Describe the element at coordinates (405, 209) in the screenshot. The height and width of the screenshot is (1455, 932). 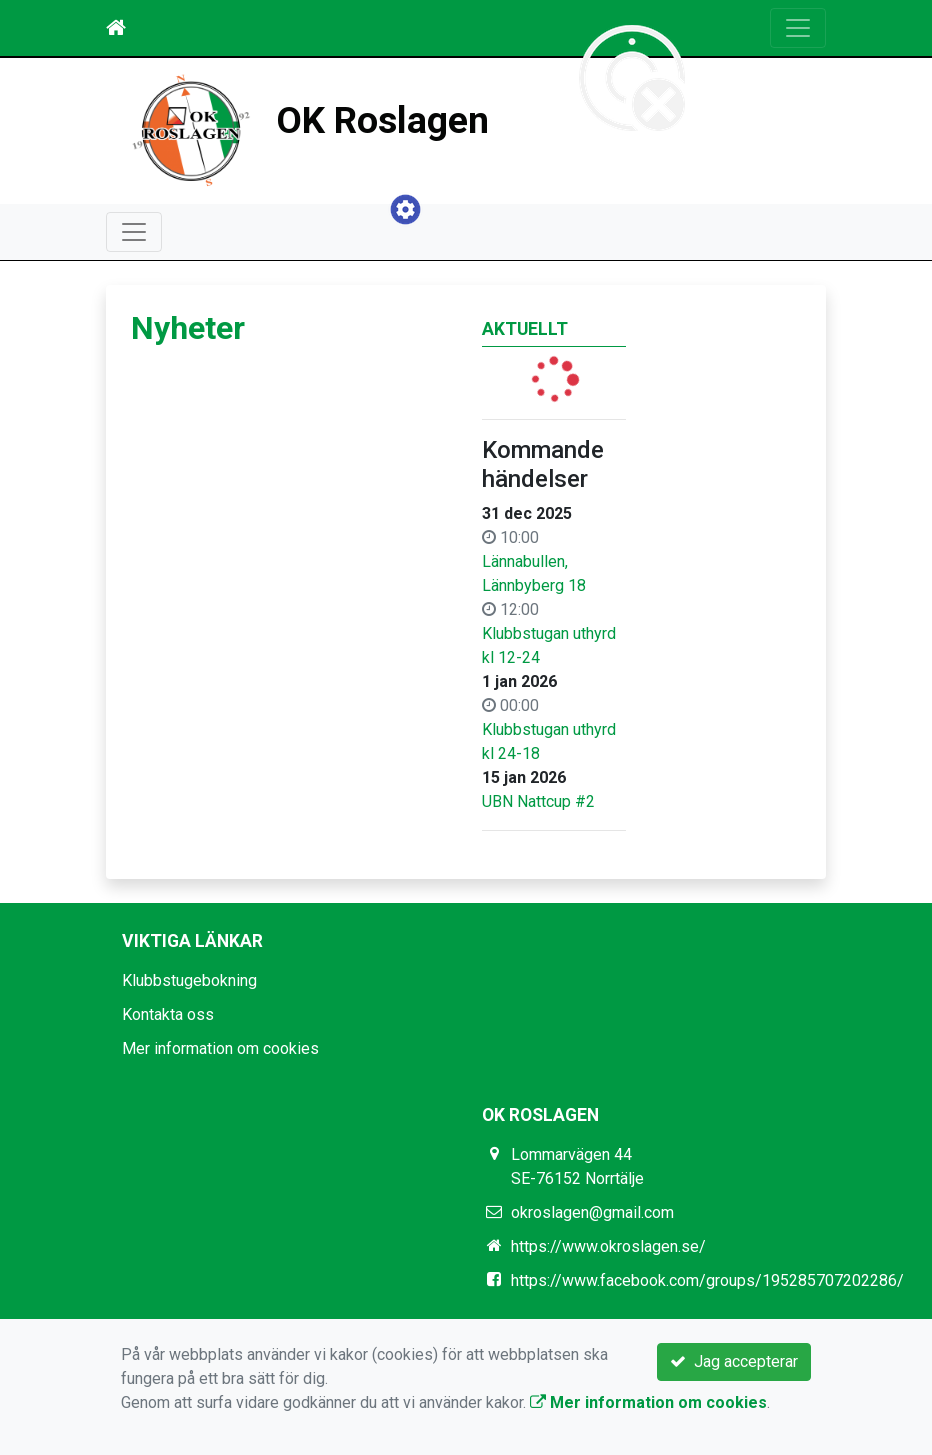
I see `indicates a system or settings-related item` at that location.